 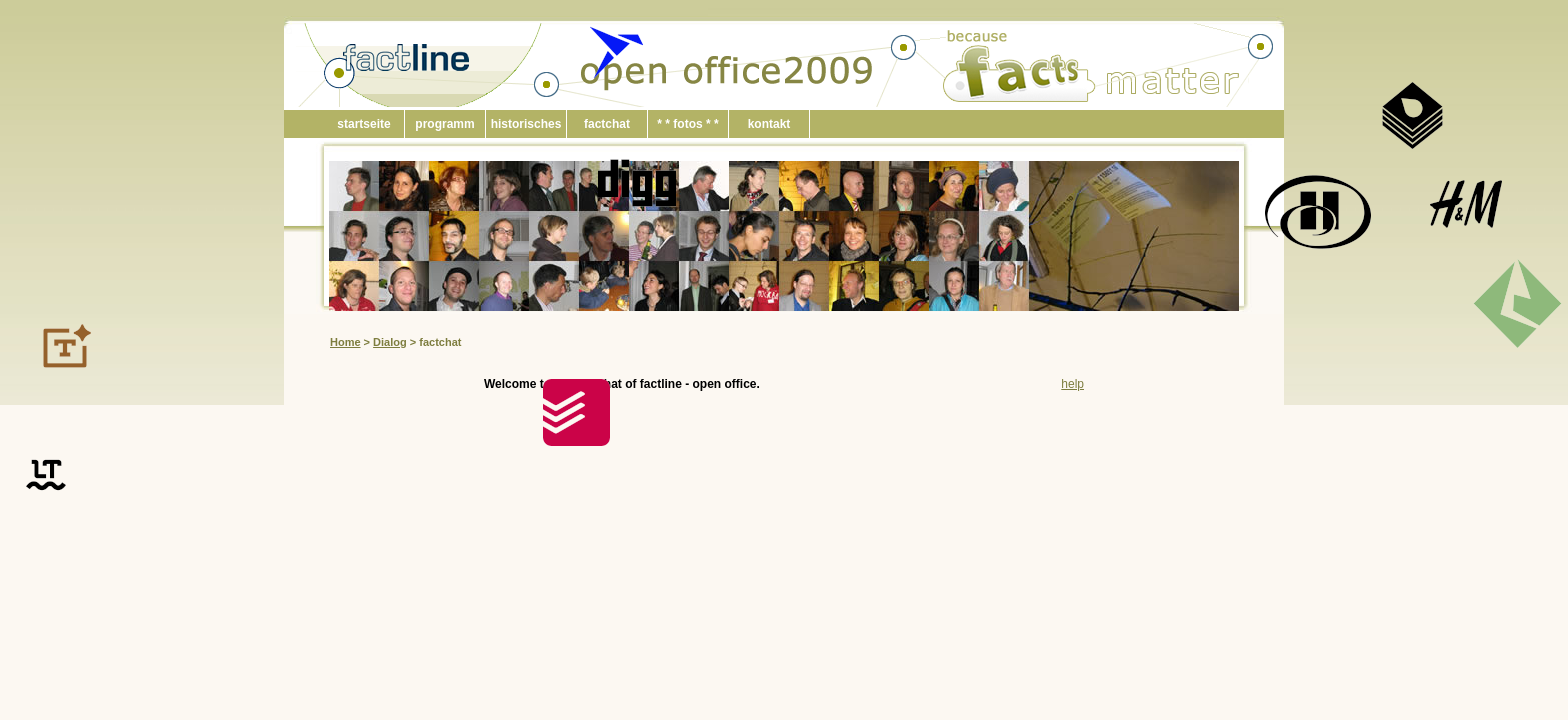 What do you see at coordinates (1466, 204) in the screenshot?
I see `open the H&M shopping app` at bounding box center [1466, 204].